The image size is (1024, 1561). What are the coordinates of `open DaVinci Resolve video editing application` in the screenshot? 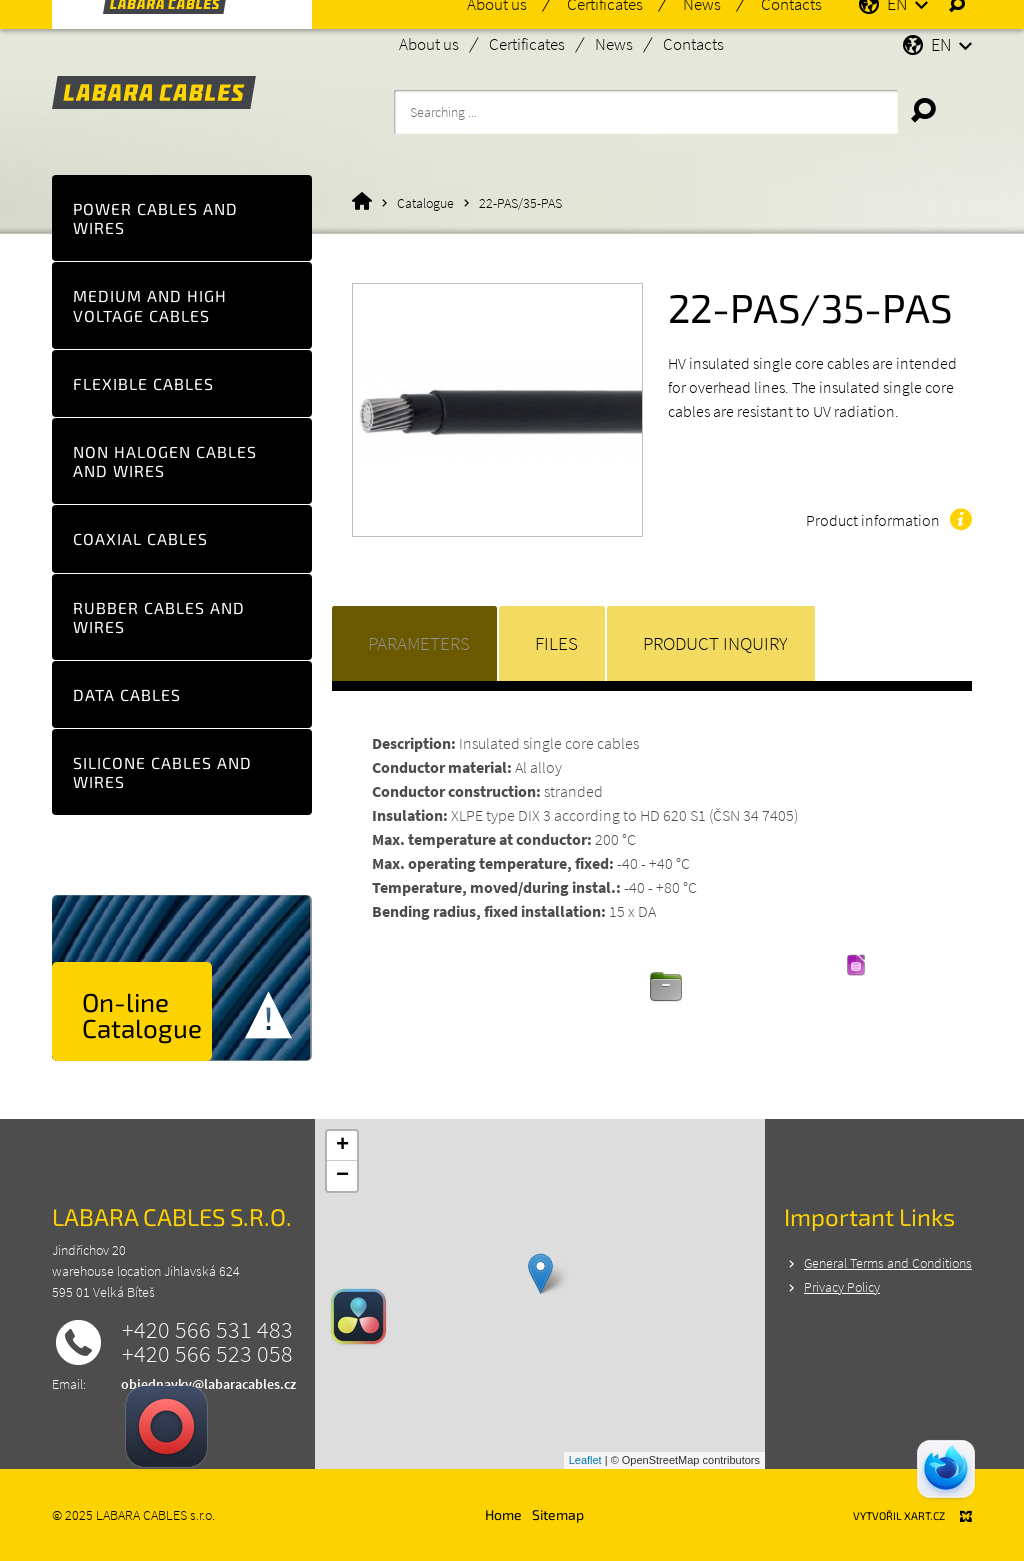 It's located at (358, 1316).